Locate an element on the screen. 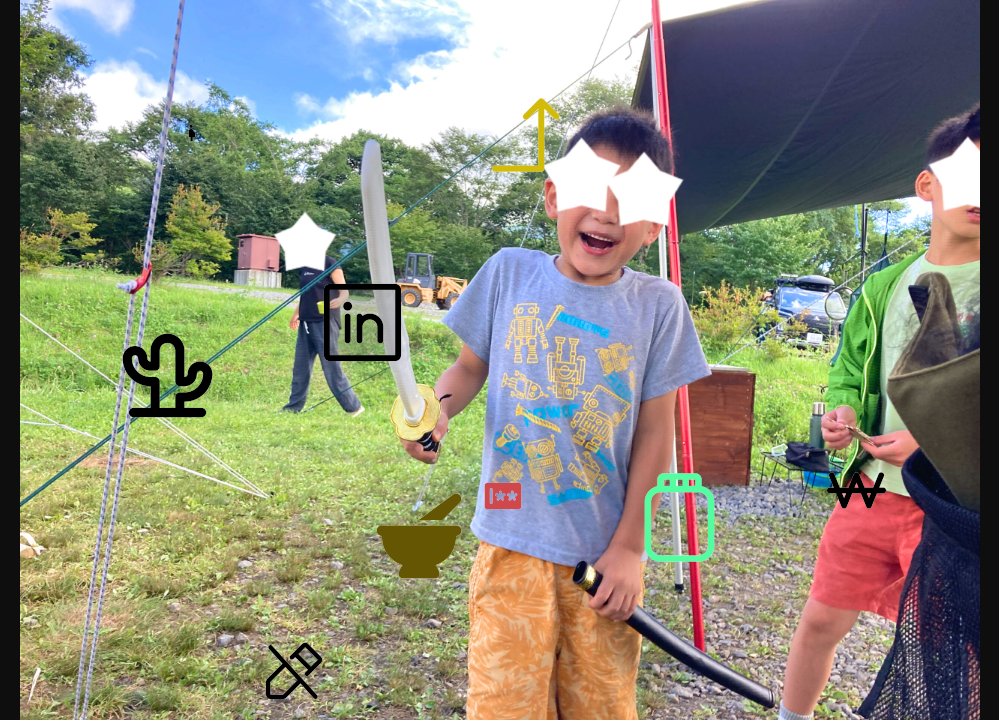 The width and height of the screenshot is (999, 720). indicates south korean won currency is located at coordinates (856, 488).